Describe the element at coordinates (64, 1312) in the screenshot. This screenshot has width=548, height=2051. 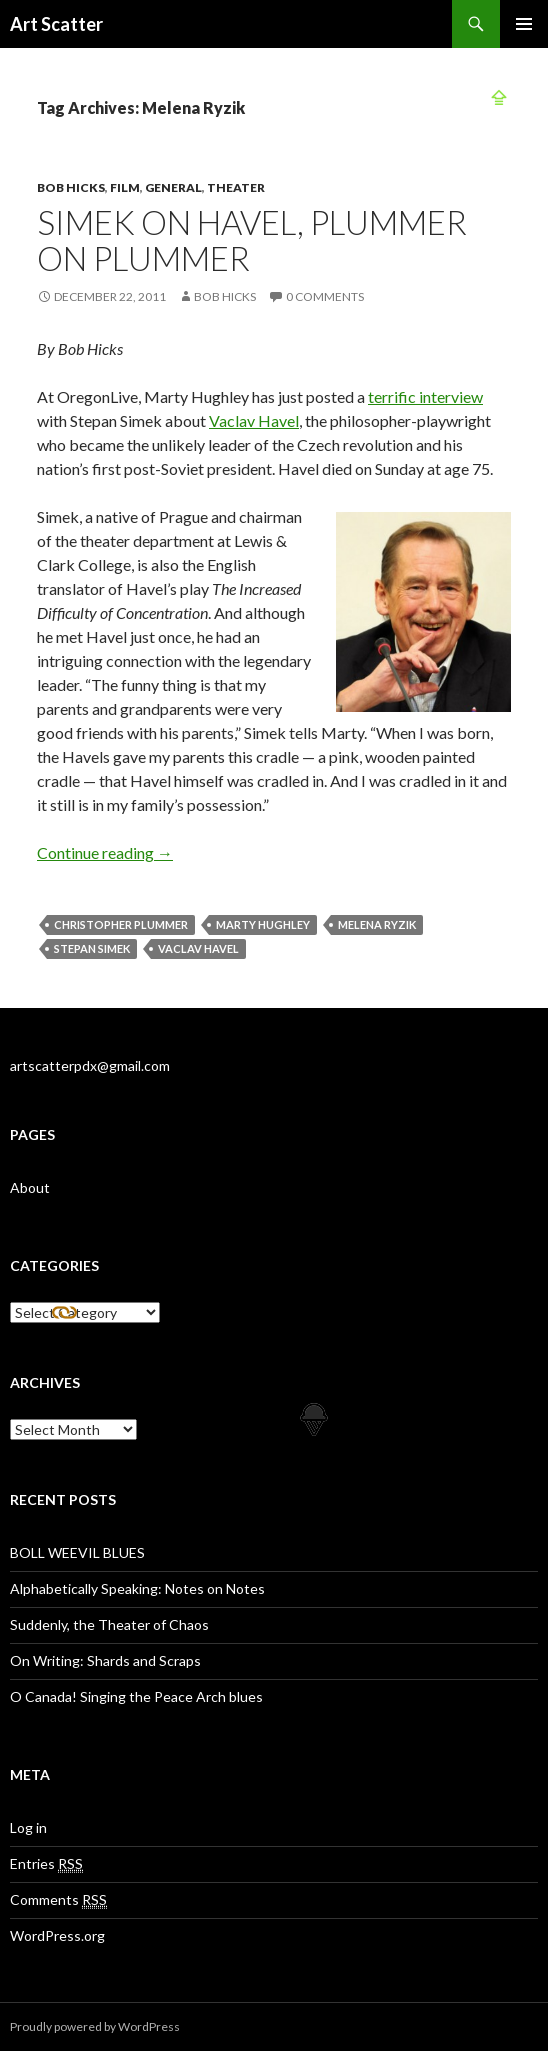
I see `copy or share a link` at that location.